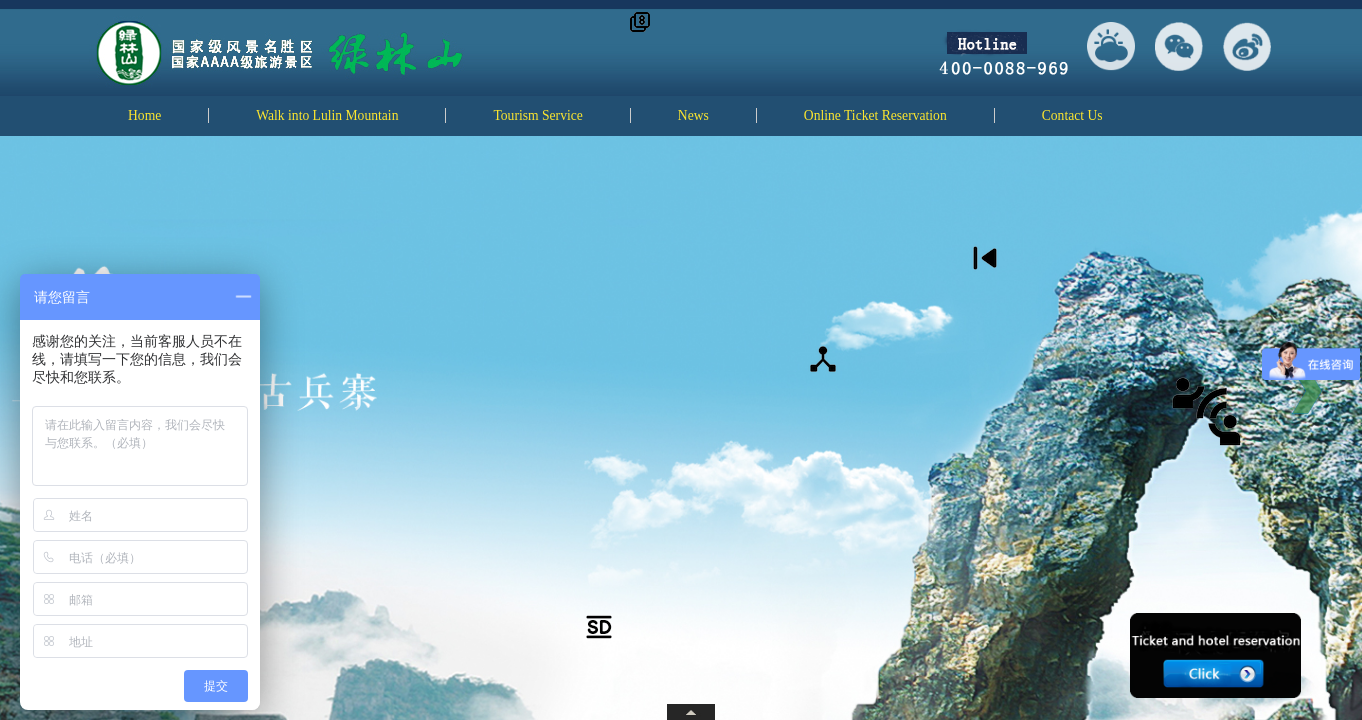  Describe the element at coordinates (985, 258) in the screenshot. I see `skip to the previous track` at that location.